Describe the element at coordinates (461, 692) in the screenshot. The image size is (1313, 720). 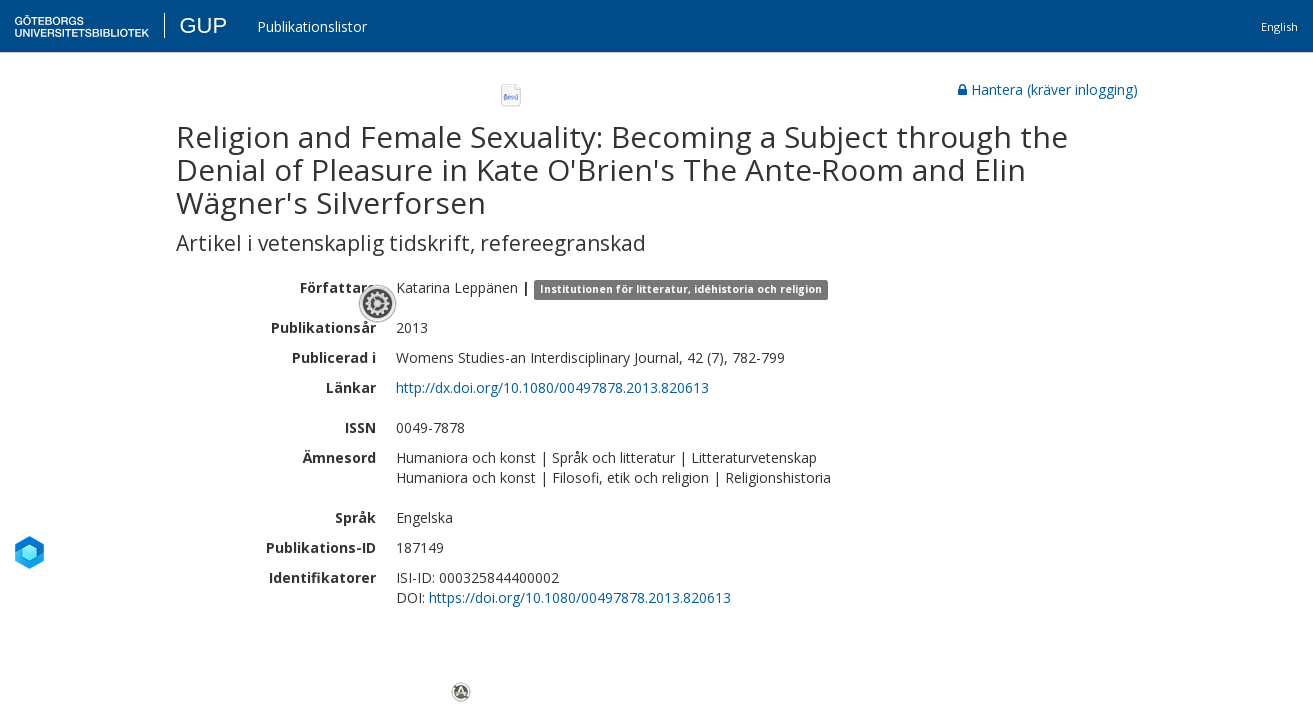
I see `open the software updater application` at that location.